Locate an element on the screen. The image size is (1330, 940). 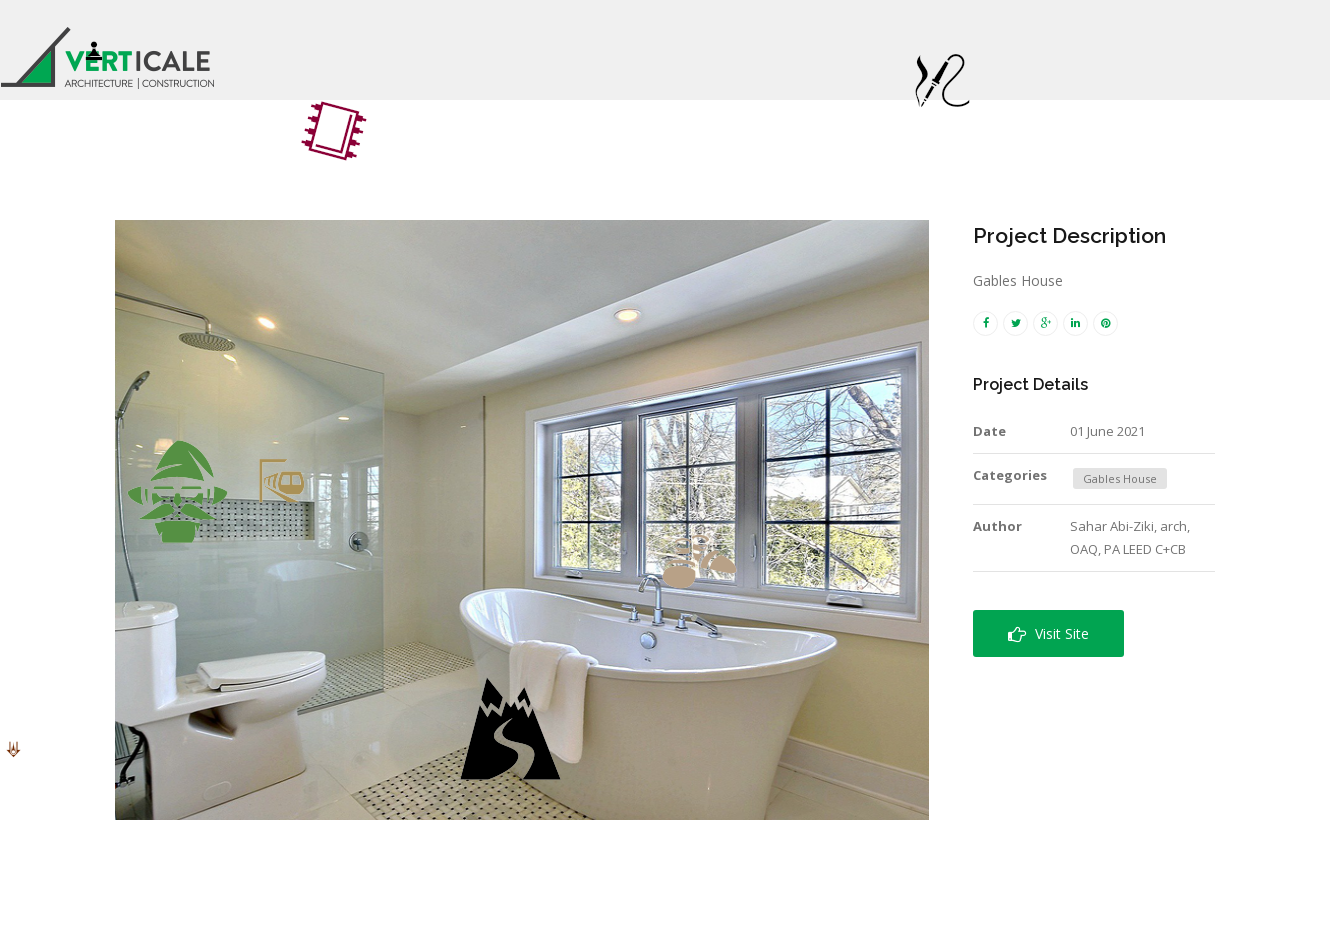
indicates falling rock hazard or danger zone is located at coordinates (13, 749).